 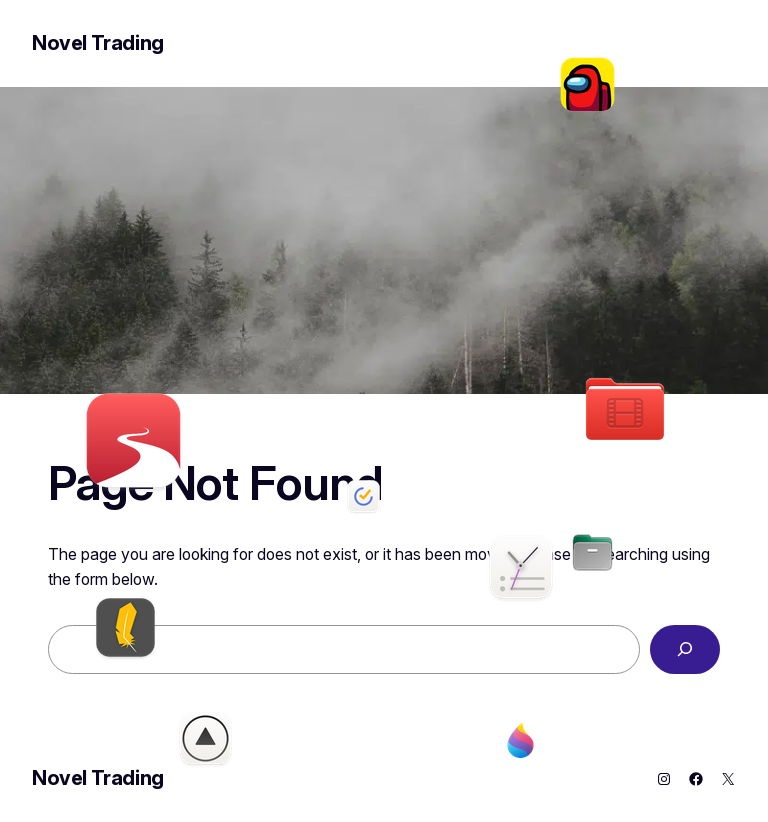 I want to click on launch AppImageLauncher application, so click(x=205, y=738).